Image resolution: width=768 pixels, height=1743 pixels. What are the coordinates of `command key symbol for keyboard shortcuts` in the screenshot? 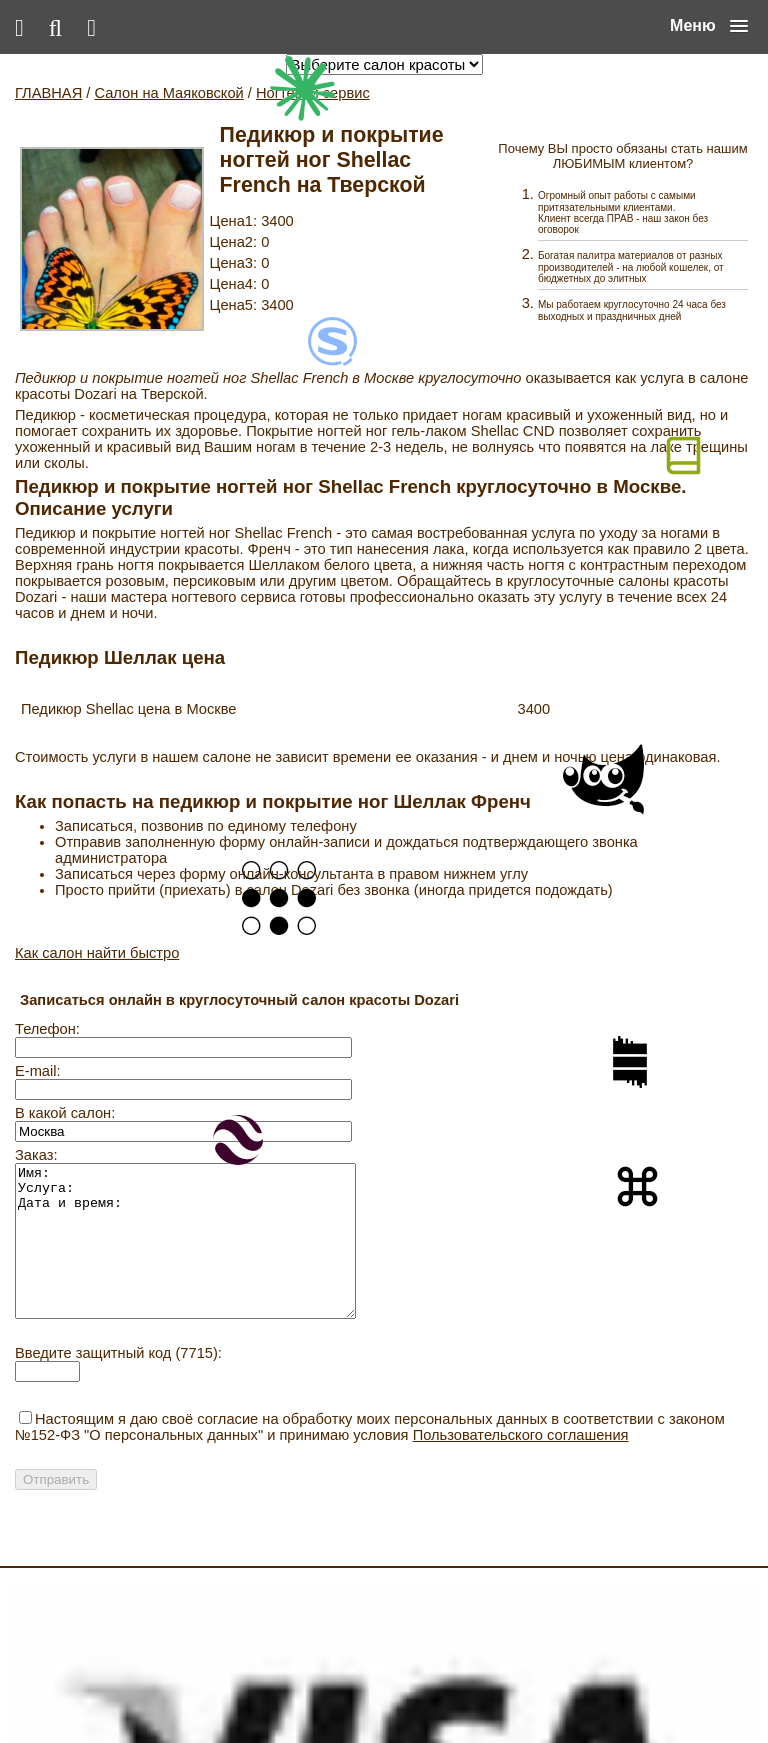 It's located at (637, 1186).